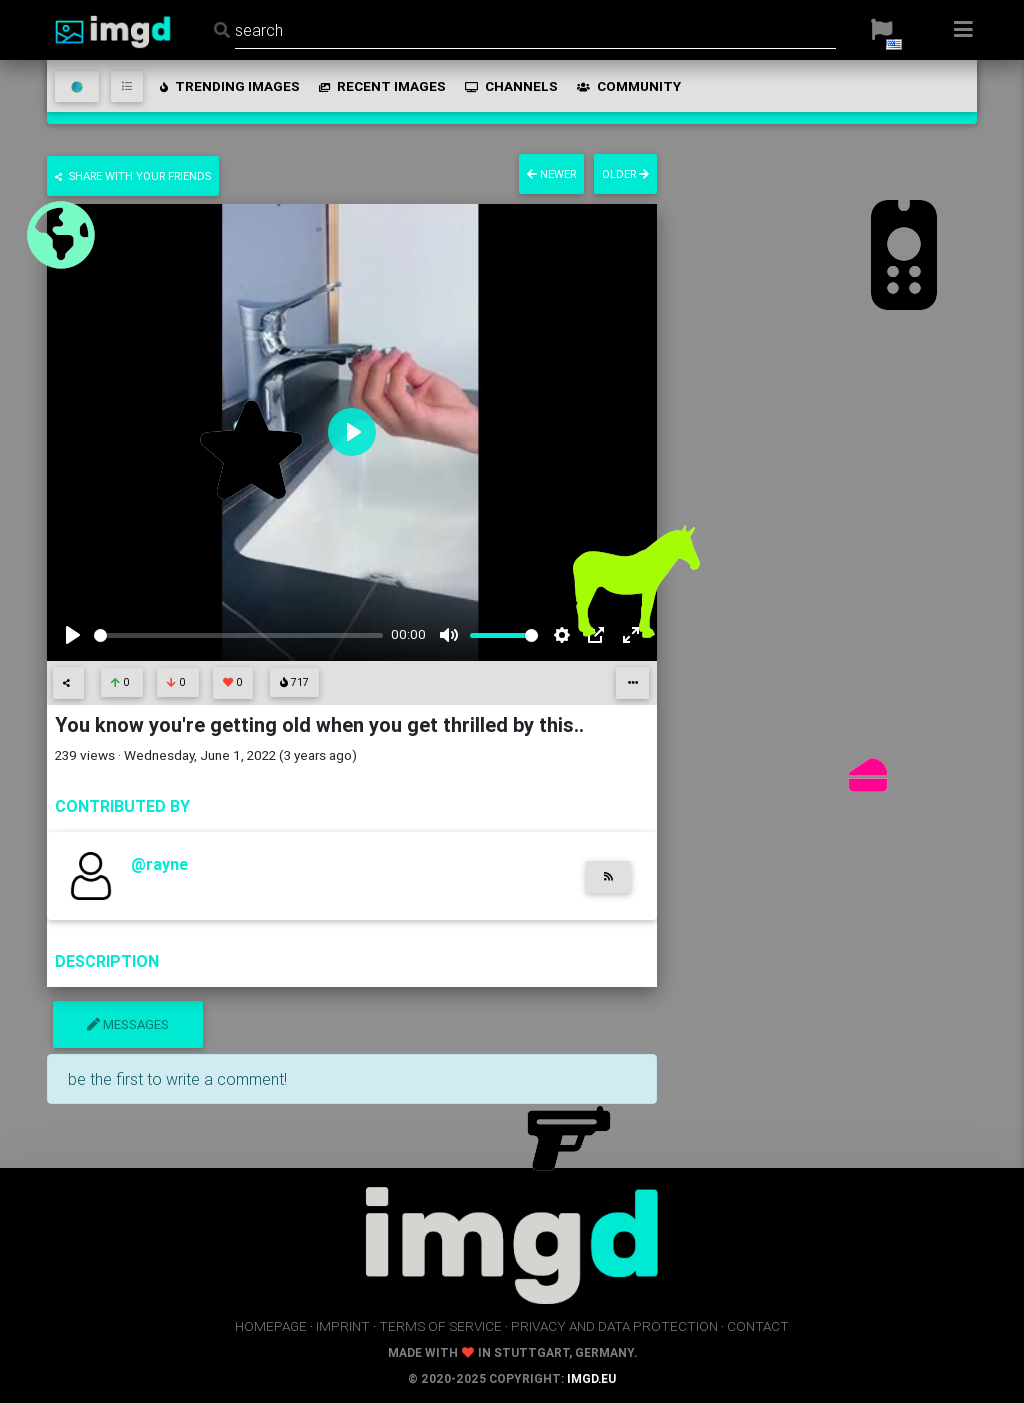 This screenshot has height=1403, width=1024. Describe the element at coordinates (636, 581) in the screenshot. I see `visit Sticker Mule website or app` at that location.